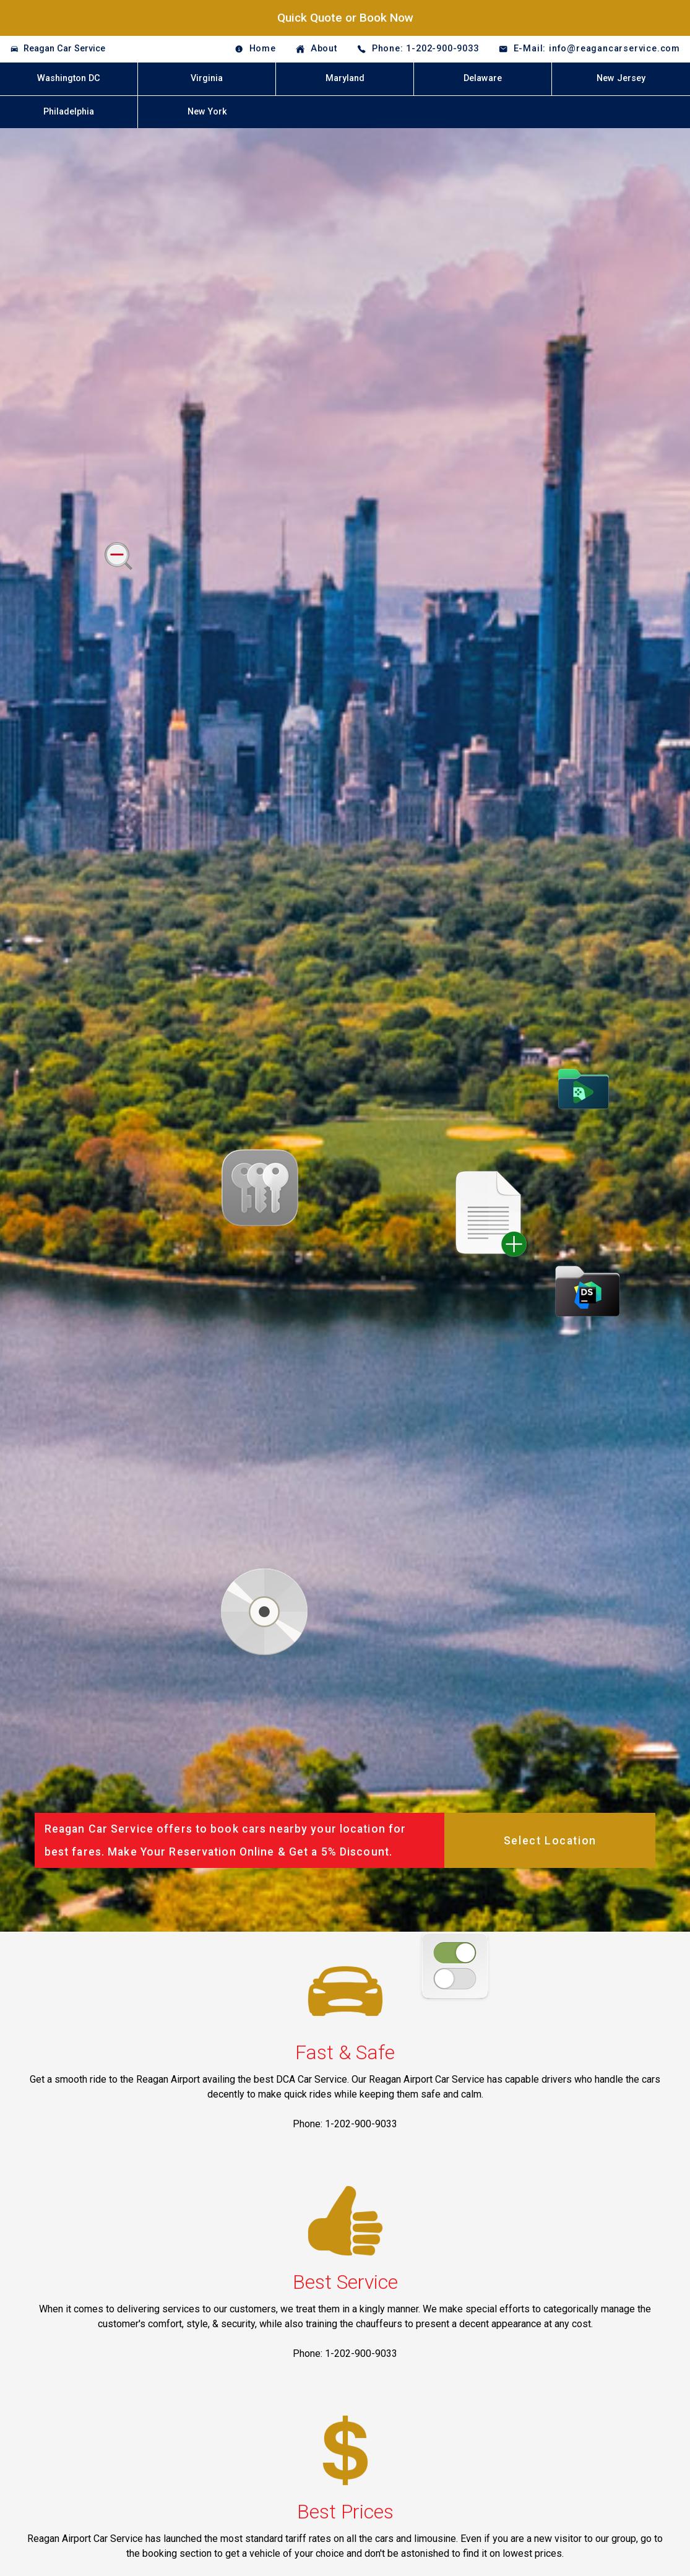  I want to click on open the passwords app to manage saved credentials, so click(260, 1188).